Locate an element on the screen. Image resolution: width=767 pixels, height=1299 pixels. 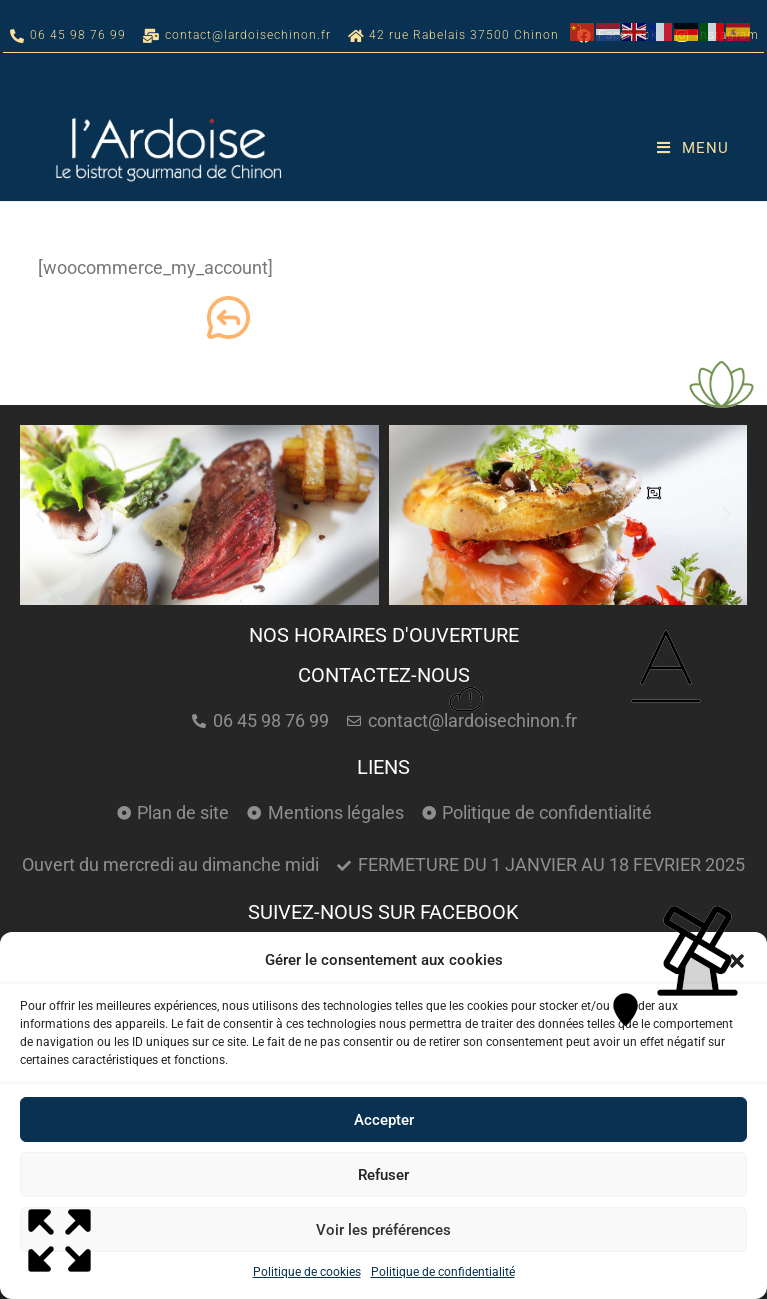
group selected objects together is located at coordinates (654, 493).